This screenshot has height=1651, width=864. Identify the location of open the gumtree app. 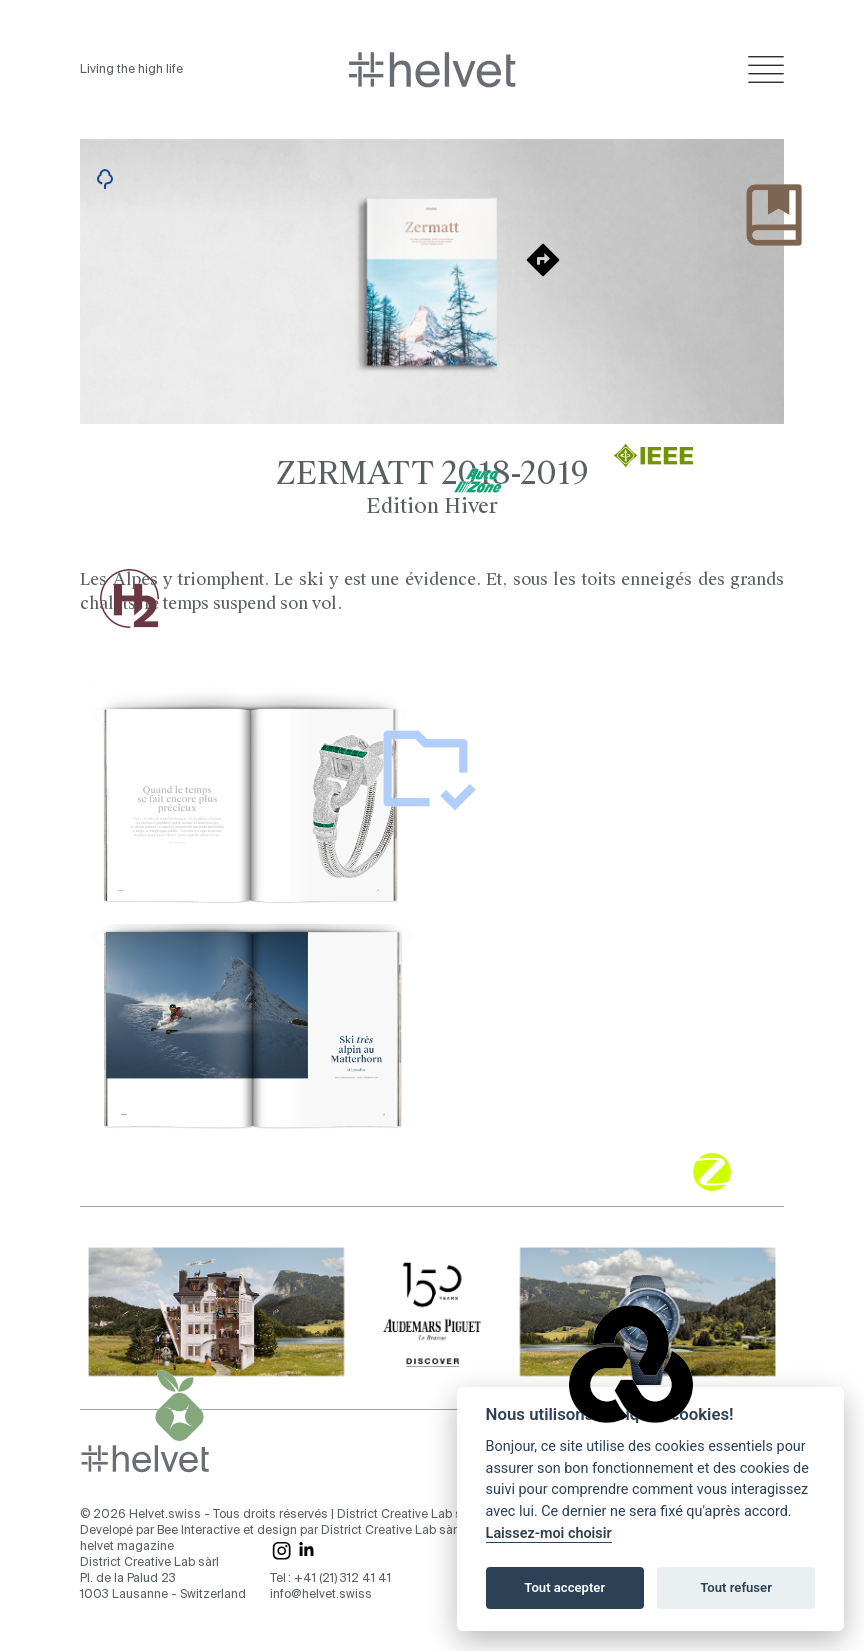
(105, 179).